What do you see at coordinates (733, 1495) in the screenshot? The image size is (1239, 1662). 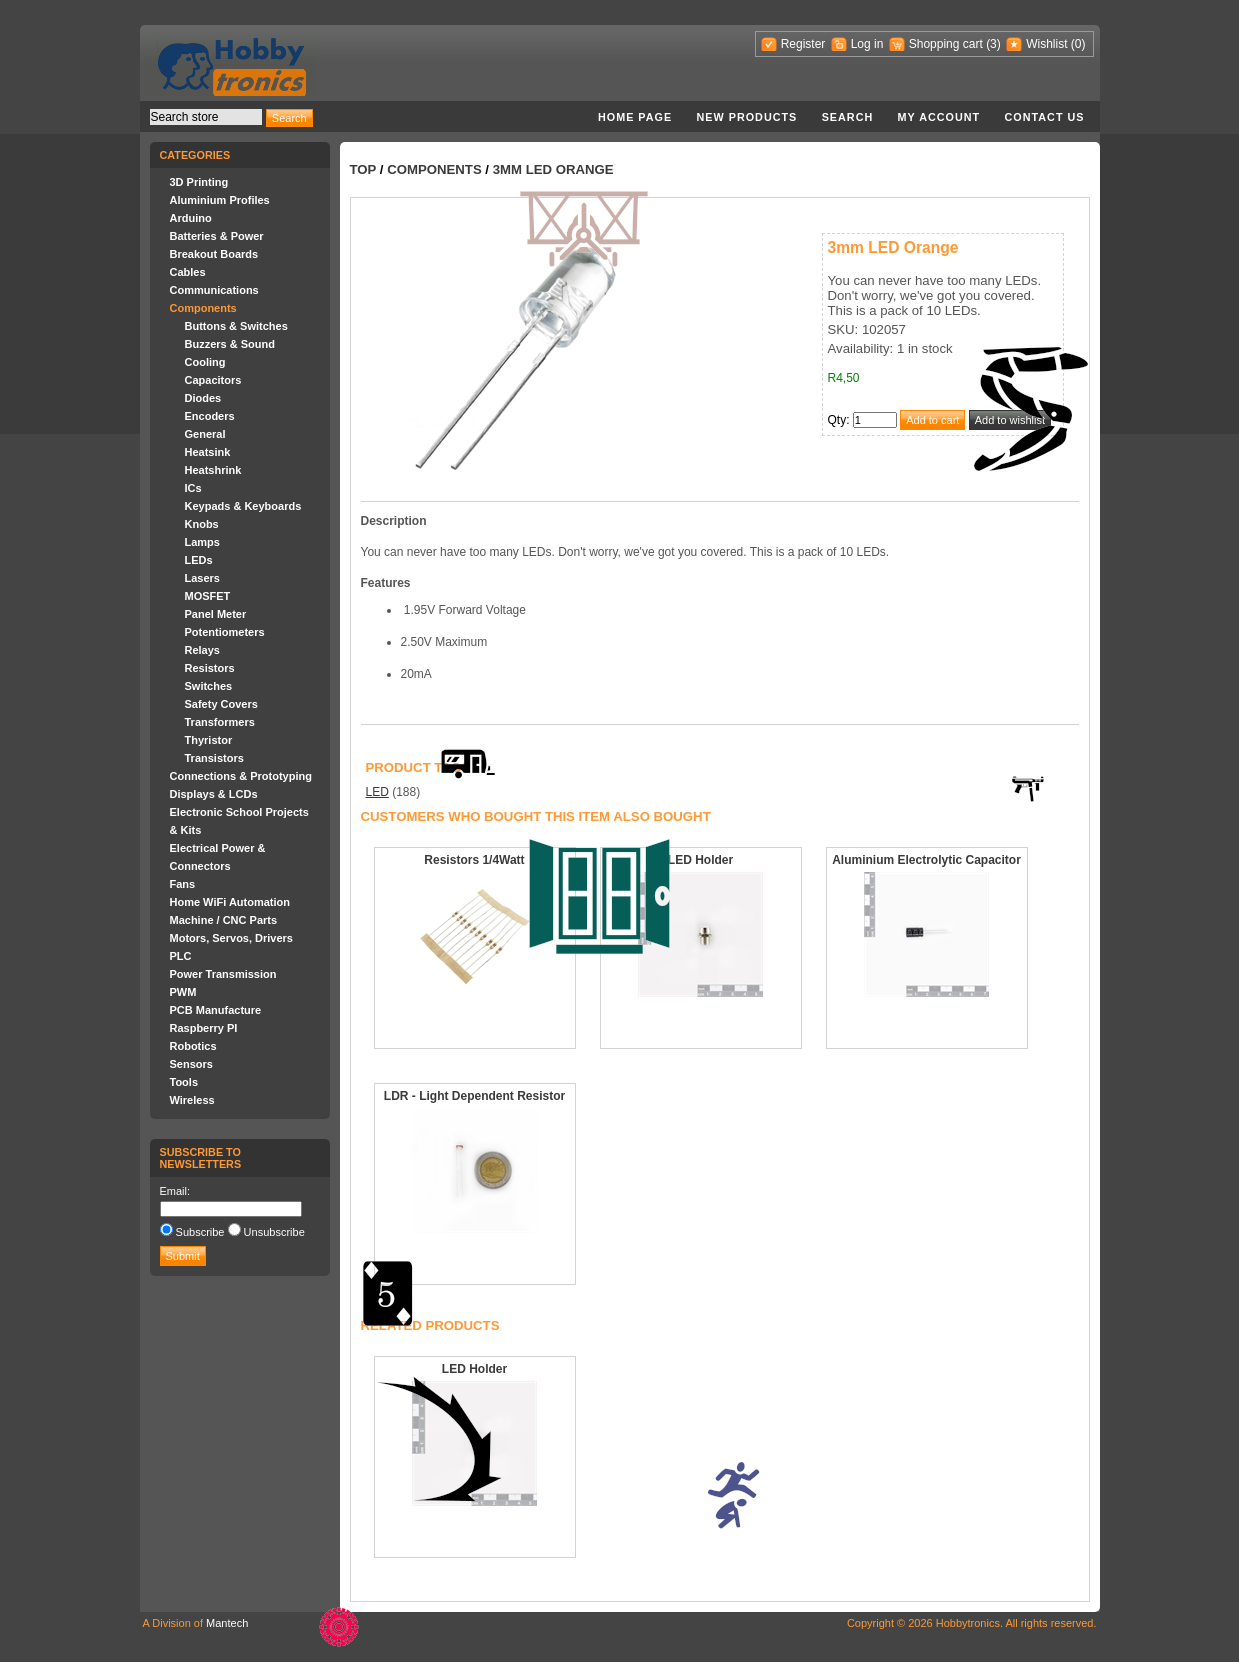 I see `play leapfrog mini-game` at bounding box center [733, 1495].